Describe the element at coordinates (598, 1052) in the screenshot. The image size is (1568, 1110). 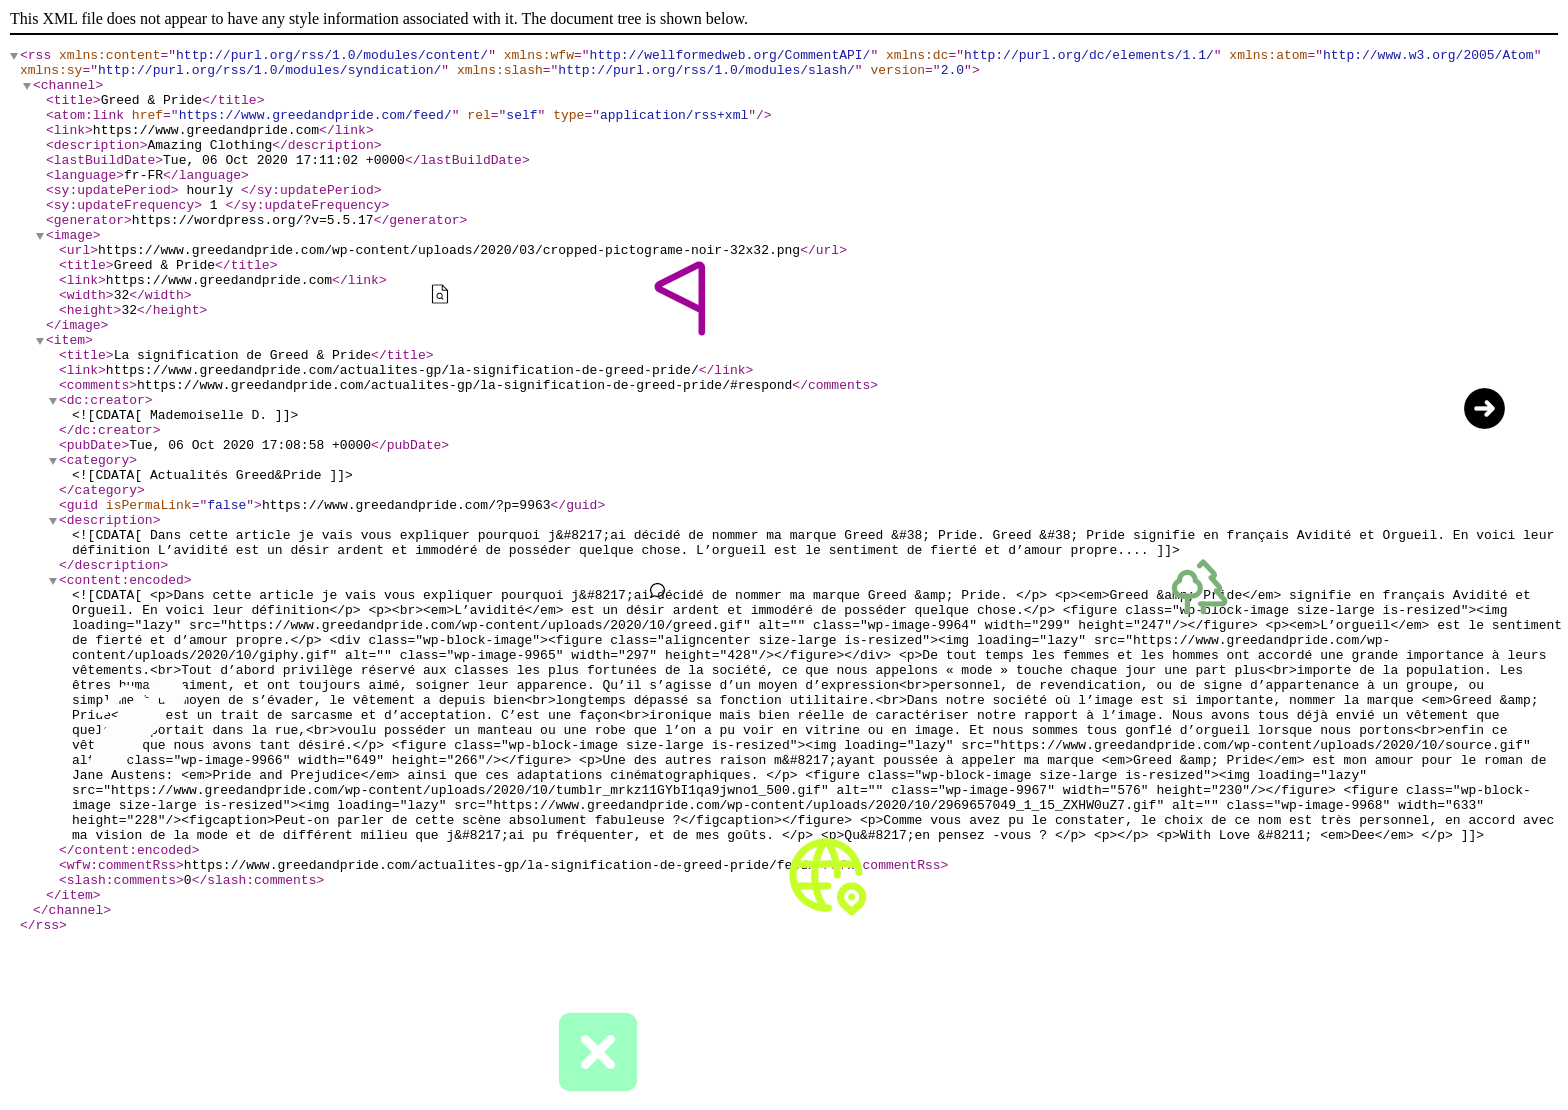
I see `close or dismiss a window` at that location.